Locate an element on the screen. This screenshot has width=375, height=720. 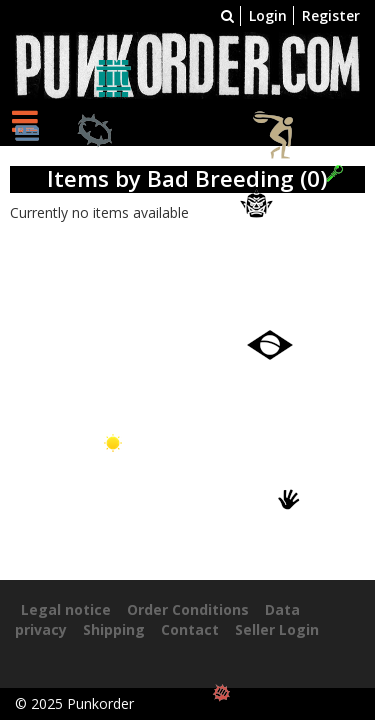
select orc character or race is located at coordinates (256, 203).